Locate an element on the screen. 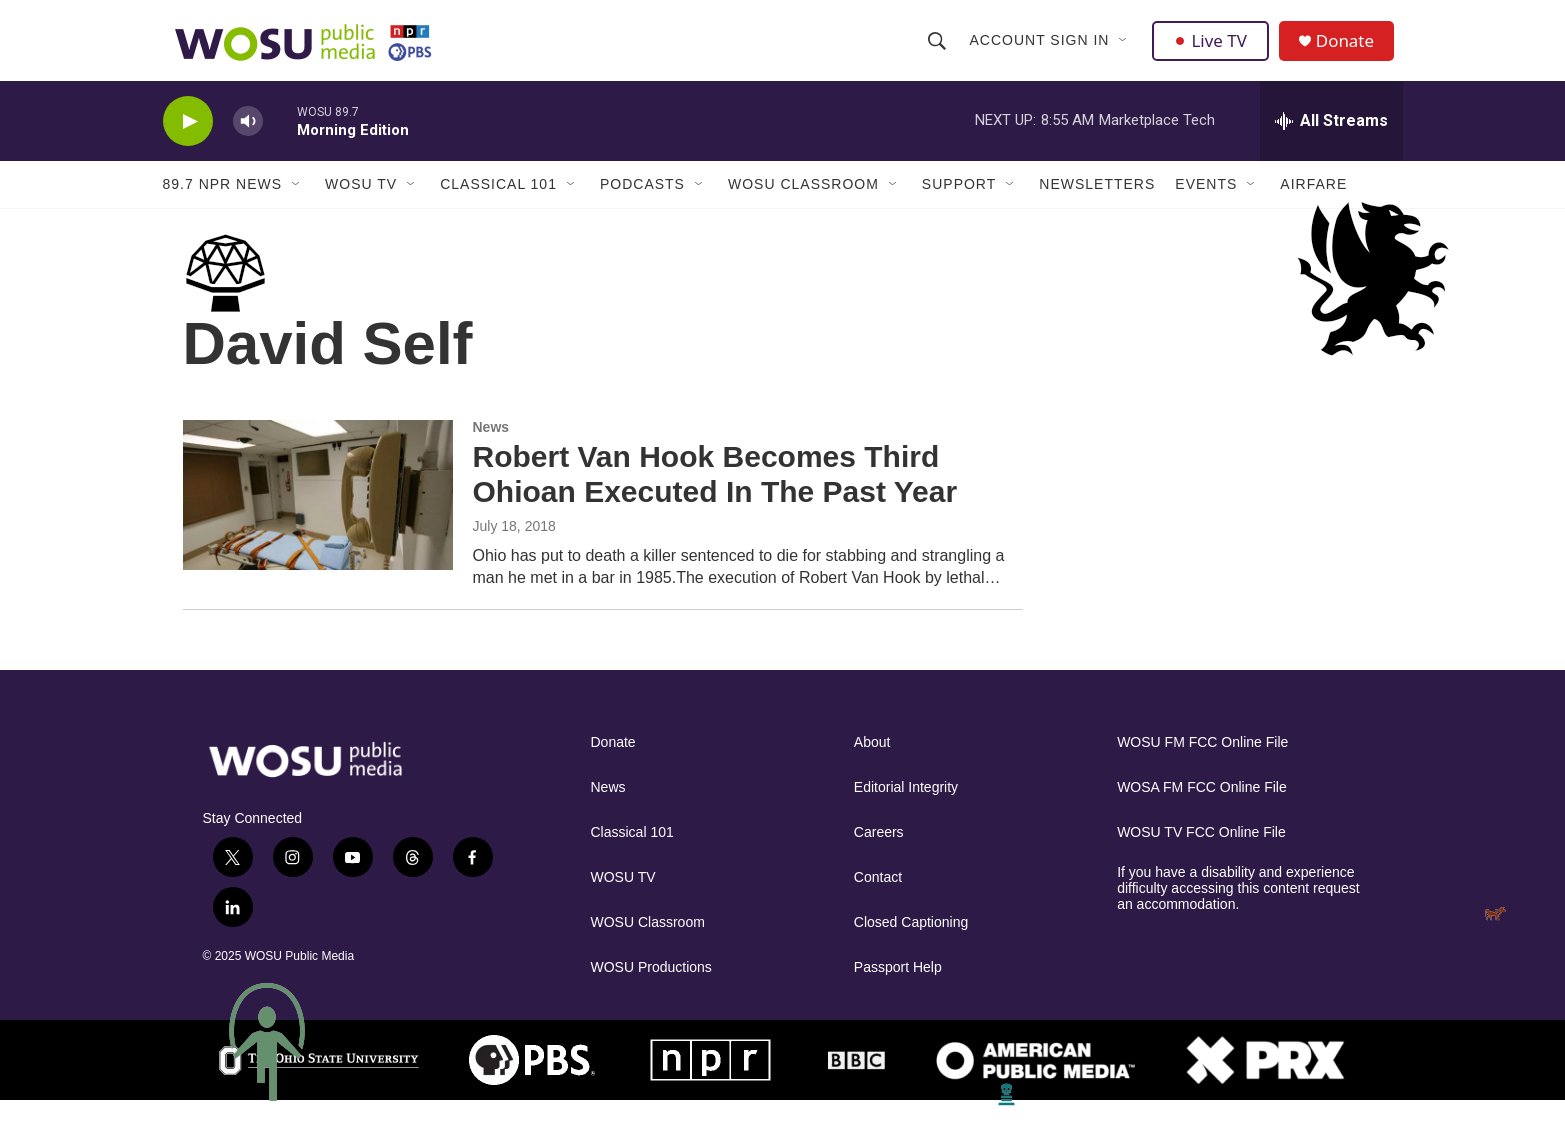 The width and height of the screenshot is (1565, 1125). access farm or livestock management features is located at coordinates (1495, 913).